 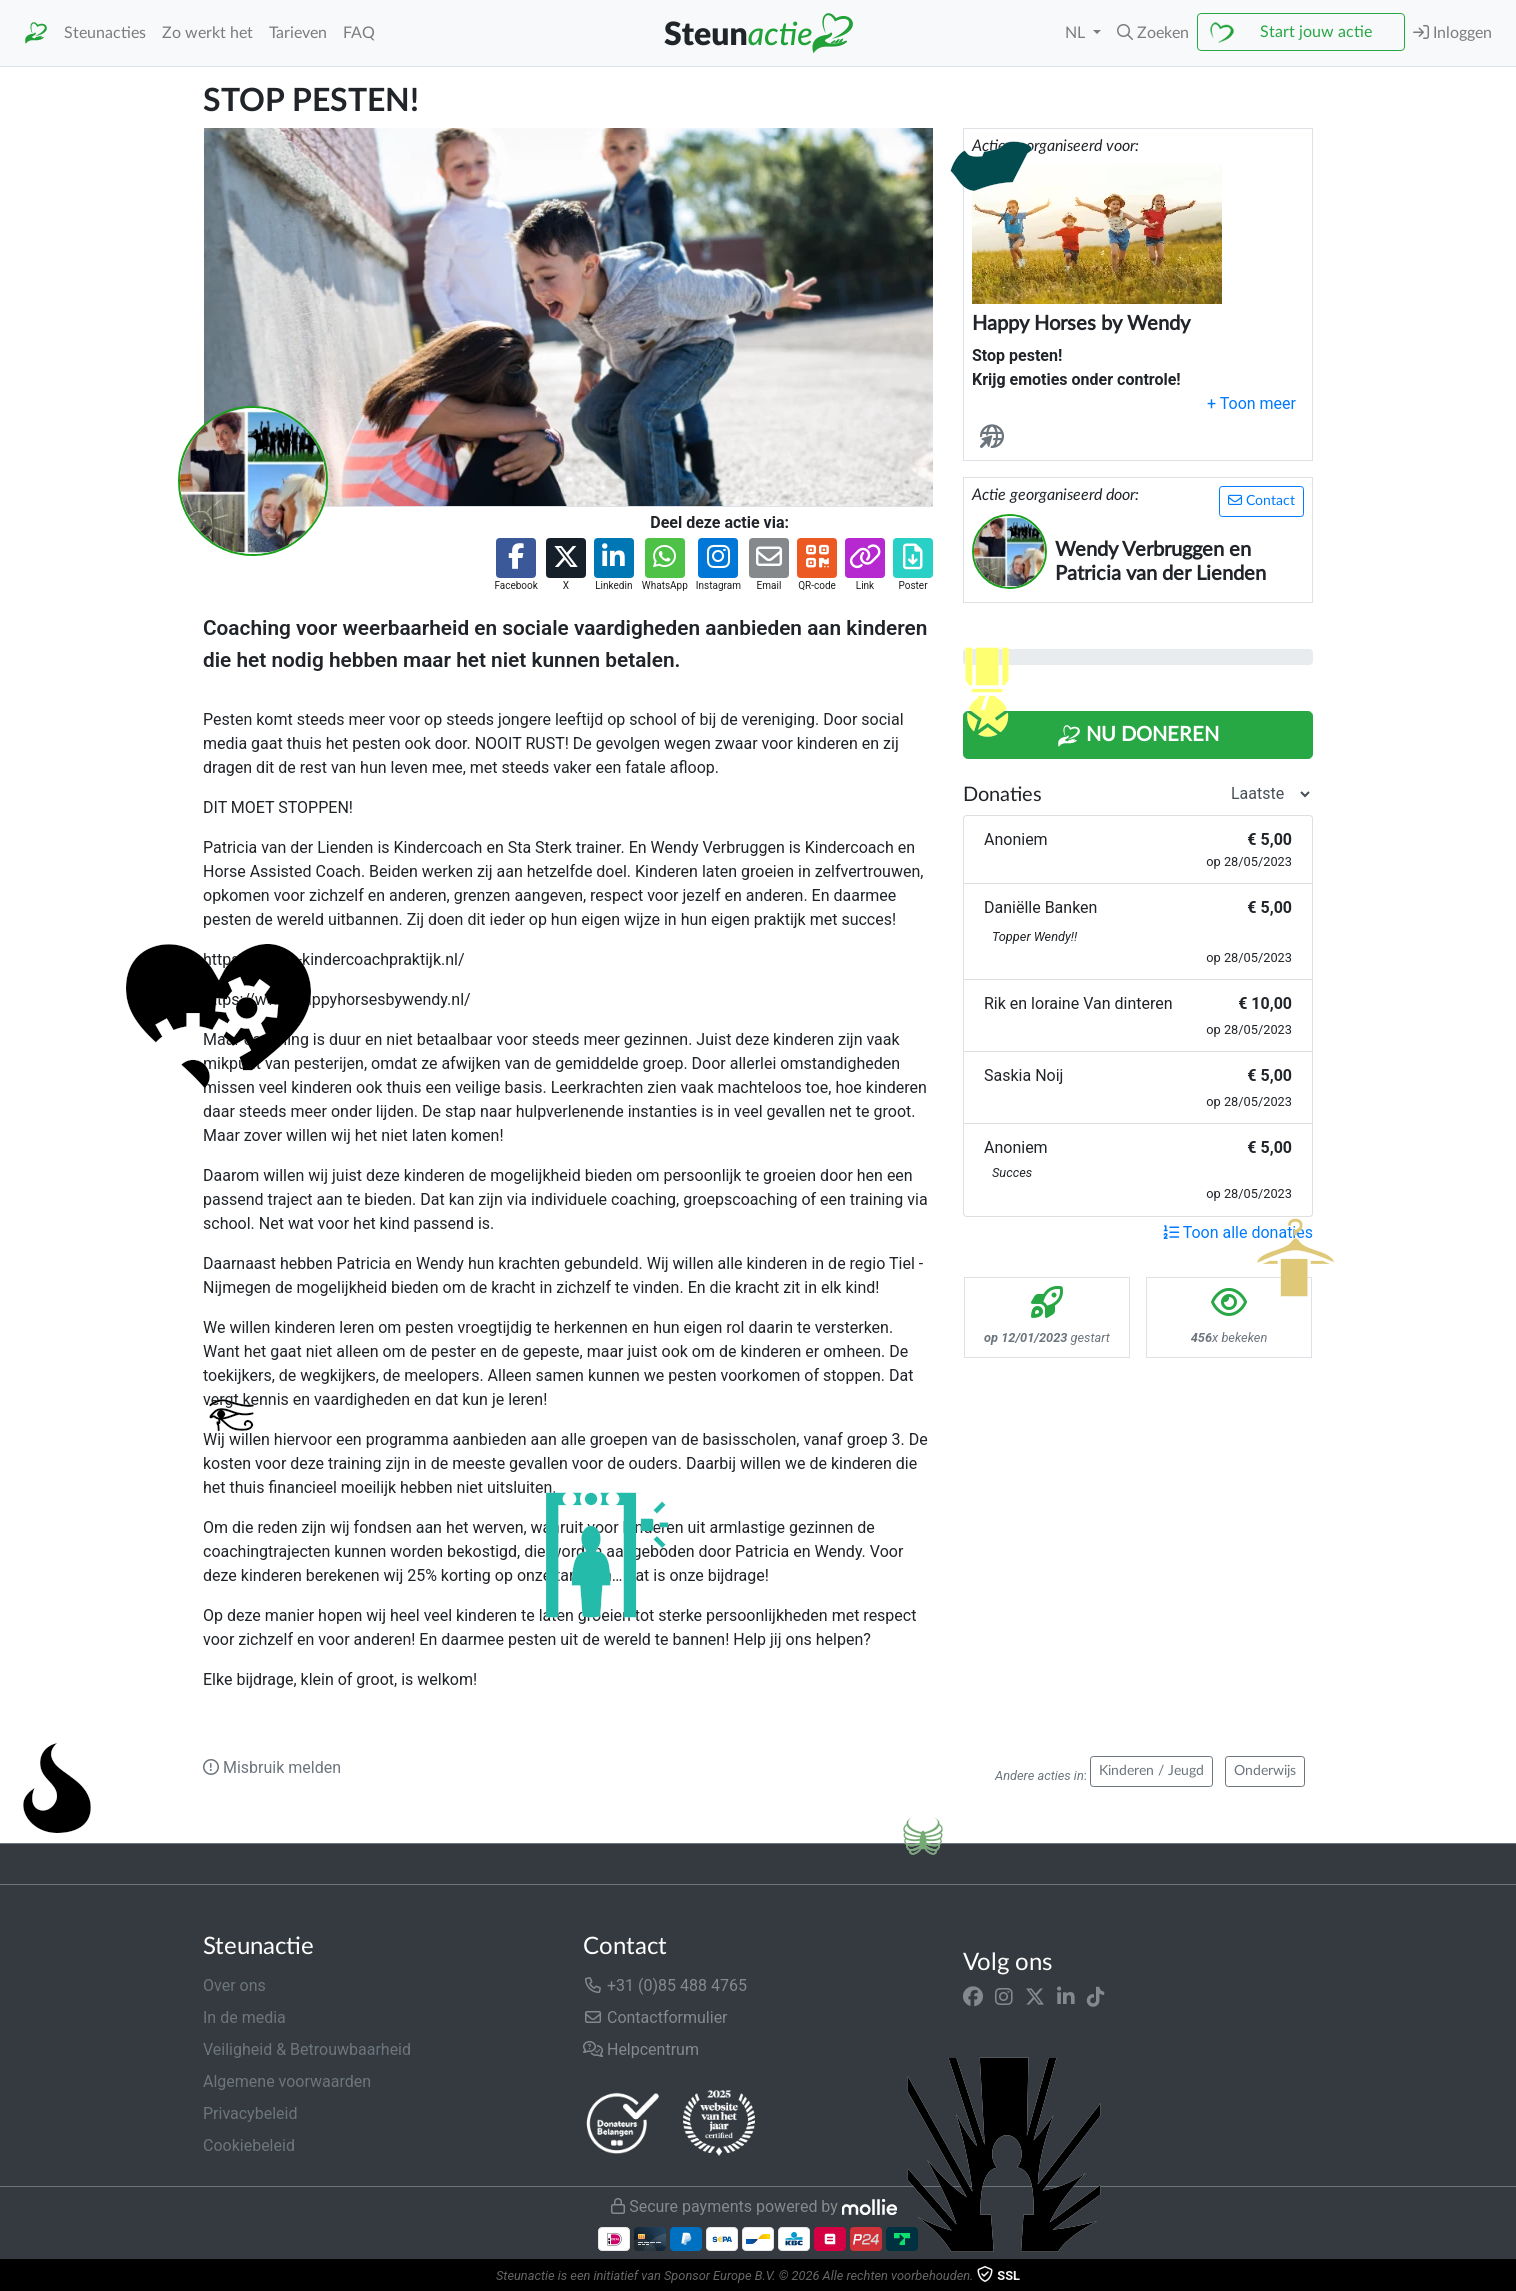 What do you see at coordinates (1004, 2155) in the screenshot?
I see `activate critical hit or deadly strike ability` at bounding box center [1004, 2155].